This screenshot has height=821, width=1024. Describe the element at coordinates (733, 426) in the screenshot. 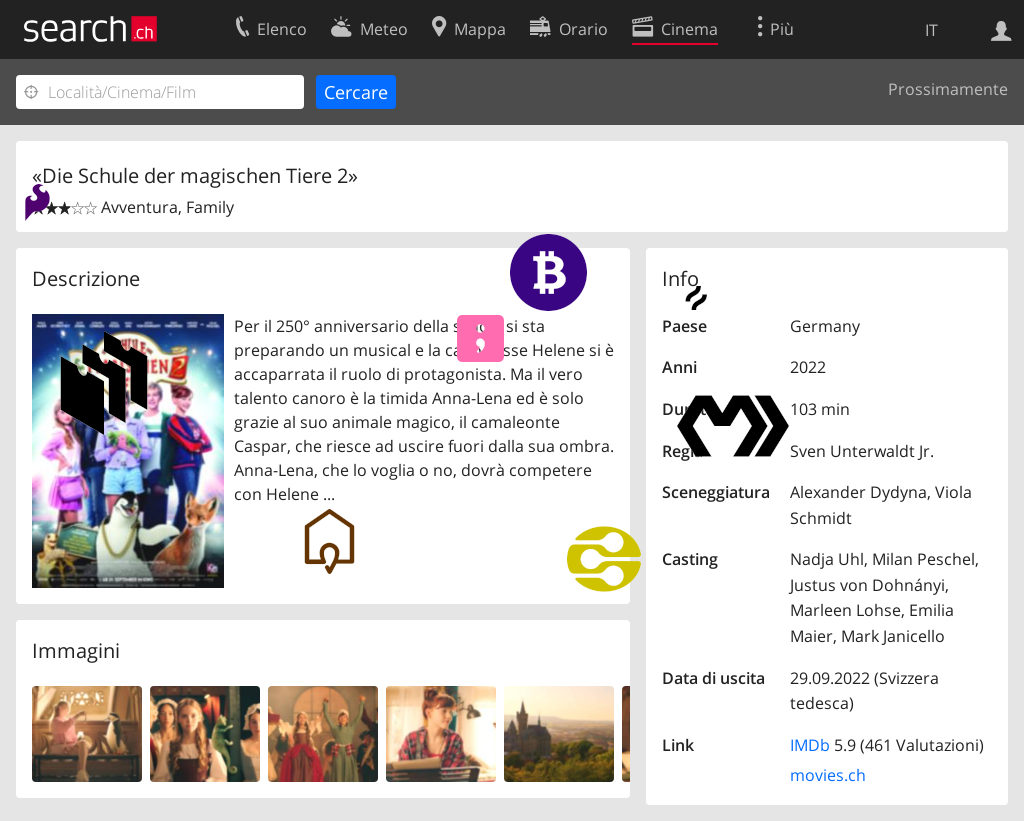

I see `marko javascript framework logo` at that location.